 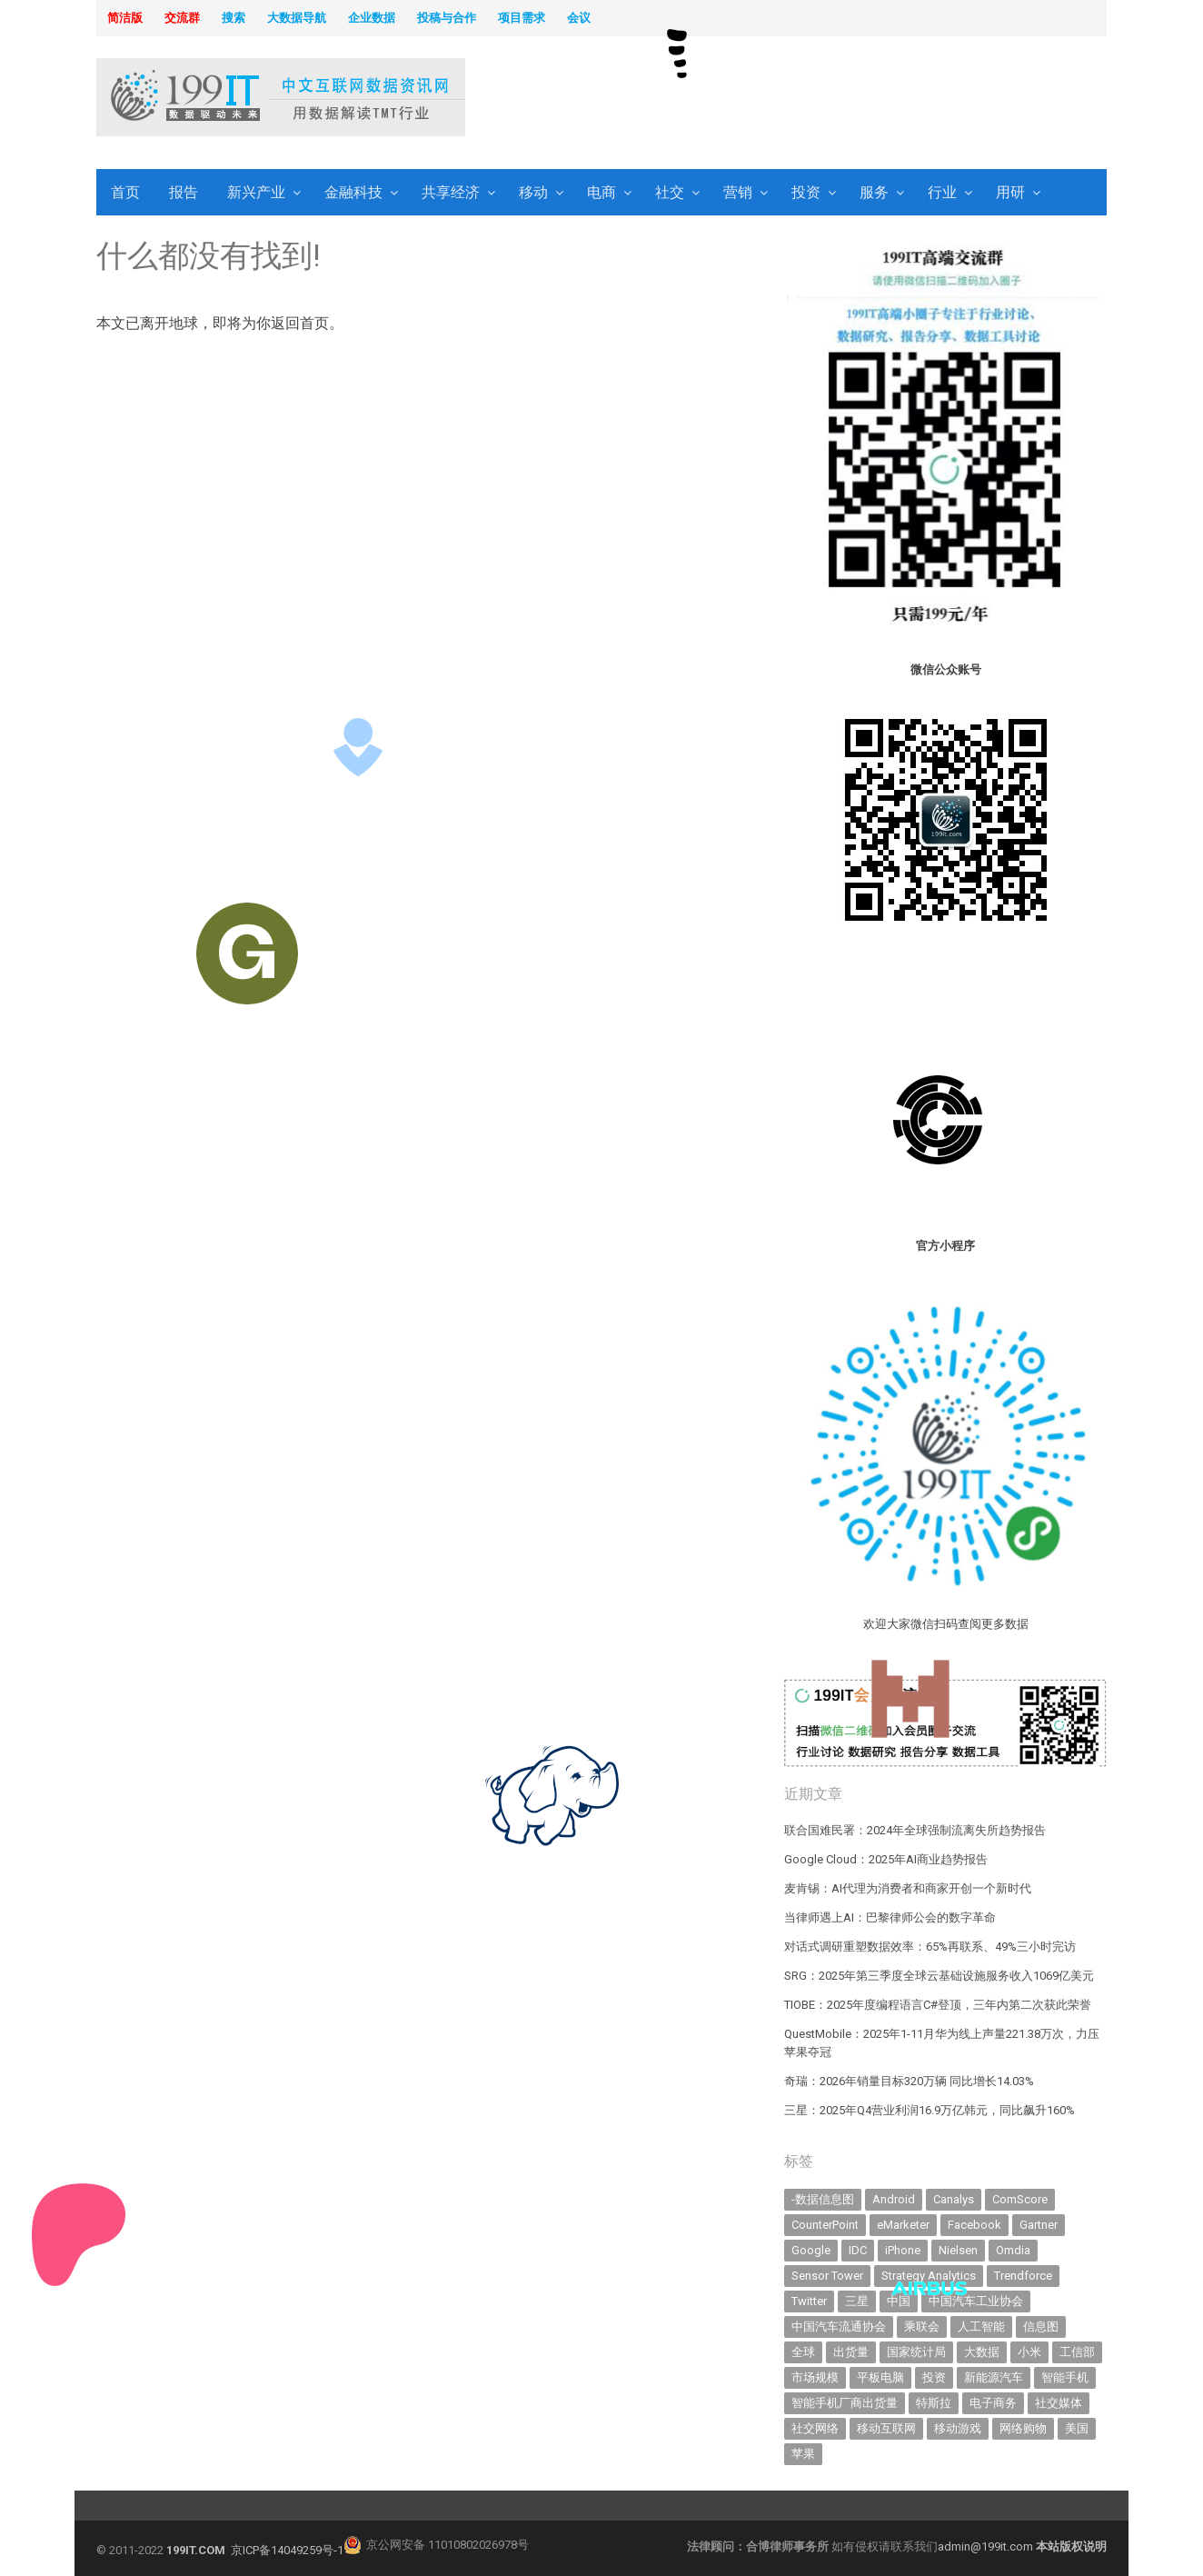 I want to click on airbus company logo, so click(x=929, y=2288).